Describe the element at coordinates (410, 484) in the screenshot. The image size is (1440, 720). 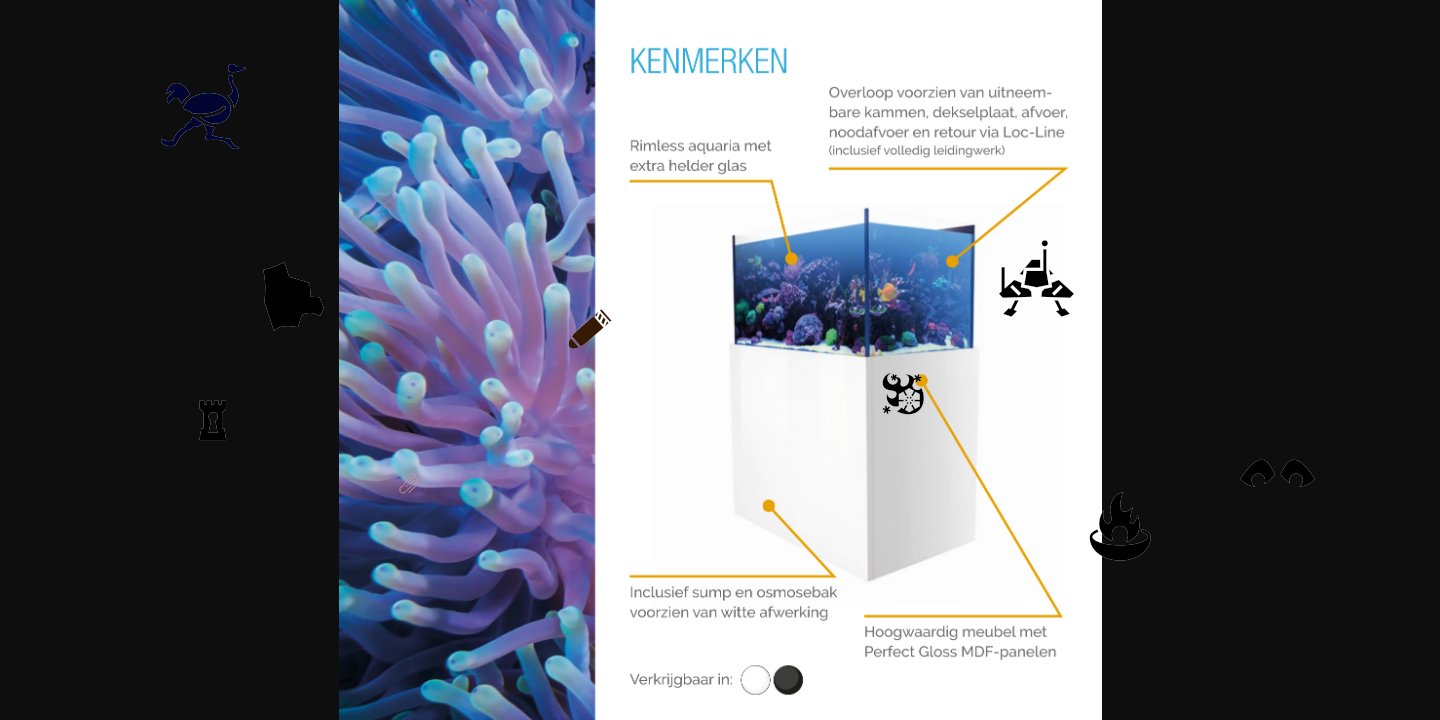
I see `attach a file to your message` at that location.